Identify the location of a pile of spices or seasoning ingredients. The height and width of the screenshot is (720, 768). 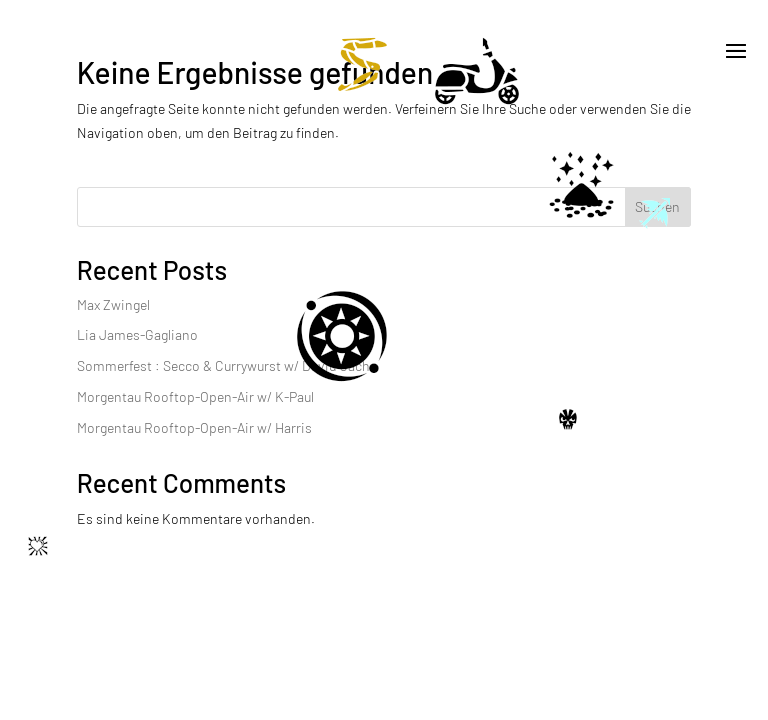
(582, 185).